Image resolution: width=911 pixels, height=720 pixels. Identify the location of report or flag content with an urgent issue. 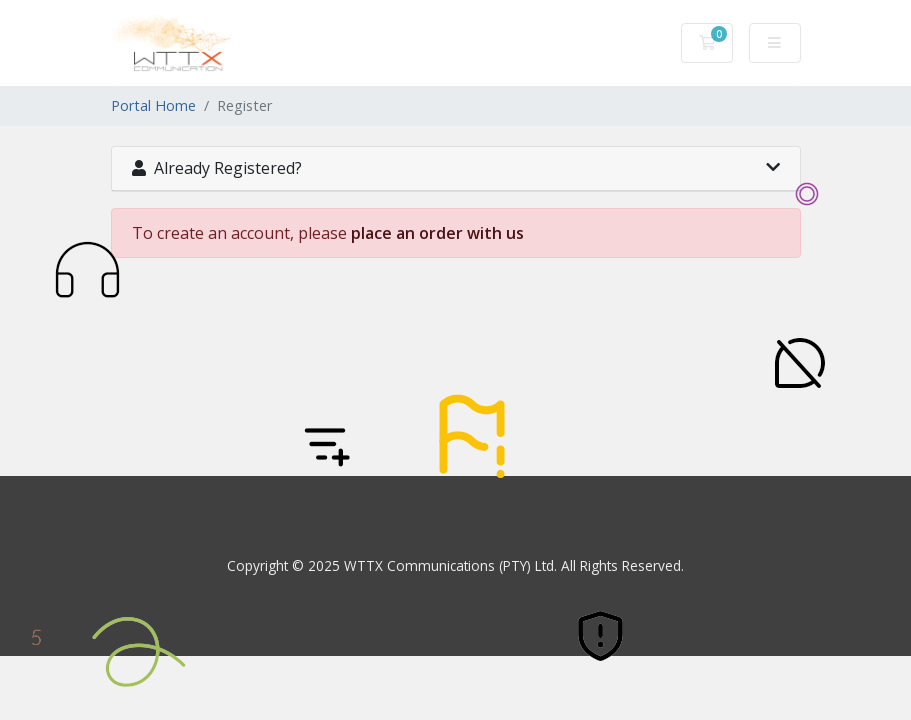
(472, 433).